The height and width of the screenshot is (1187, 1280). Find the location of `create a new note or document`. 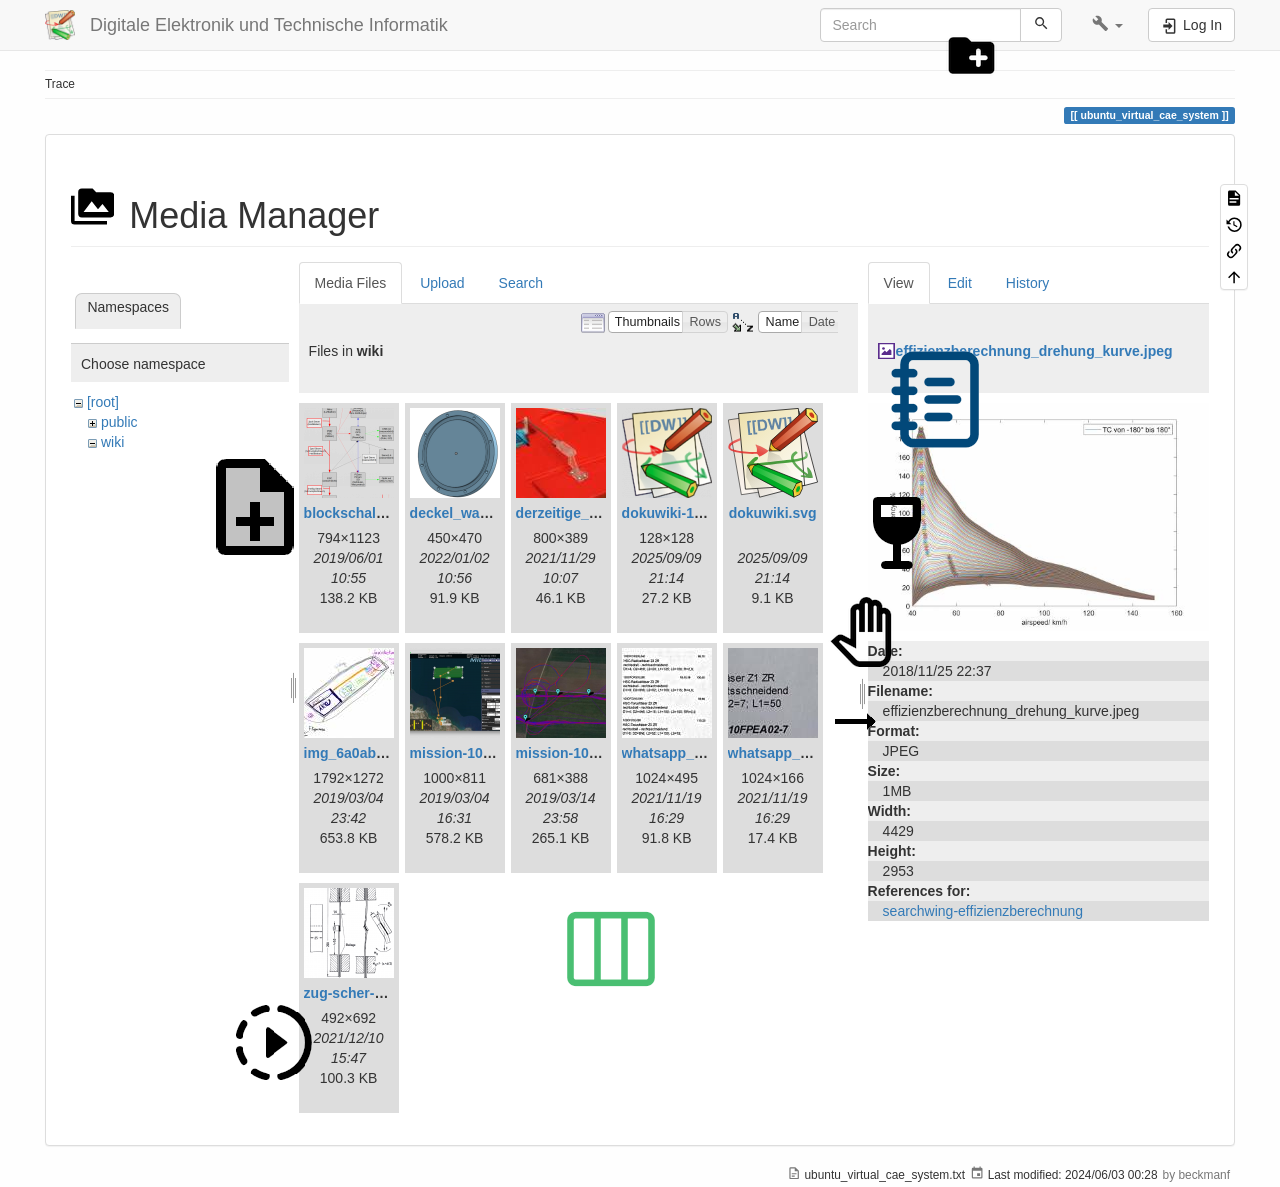

create a new note or document is located at coordinates (255, 507).